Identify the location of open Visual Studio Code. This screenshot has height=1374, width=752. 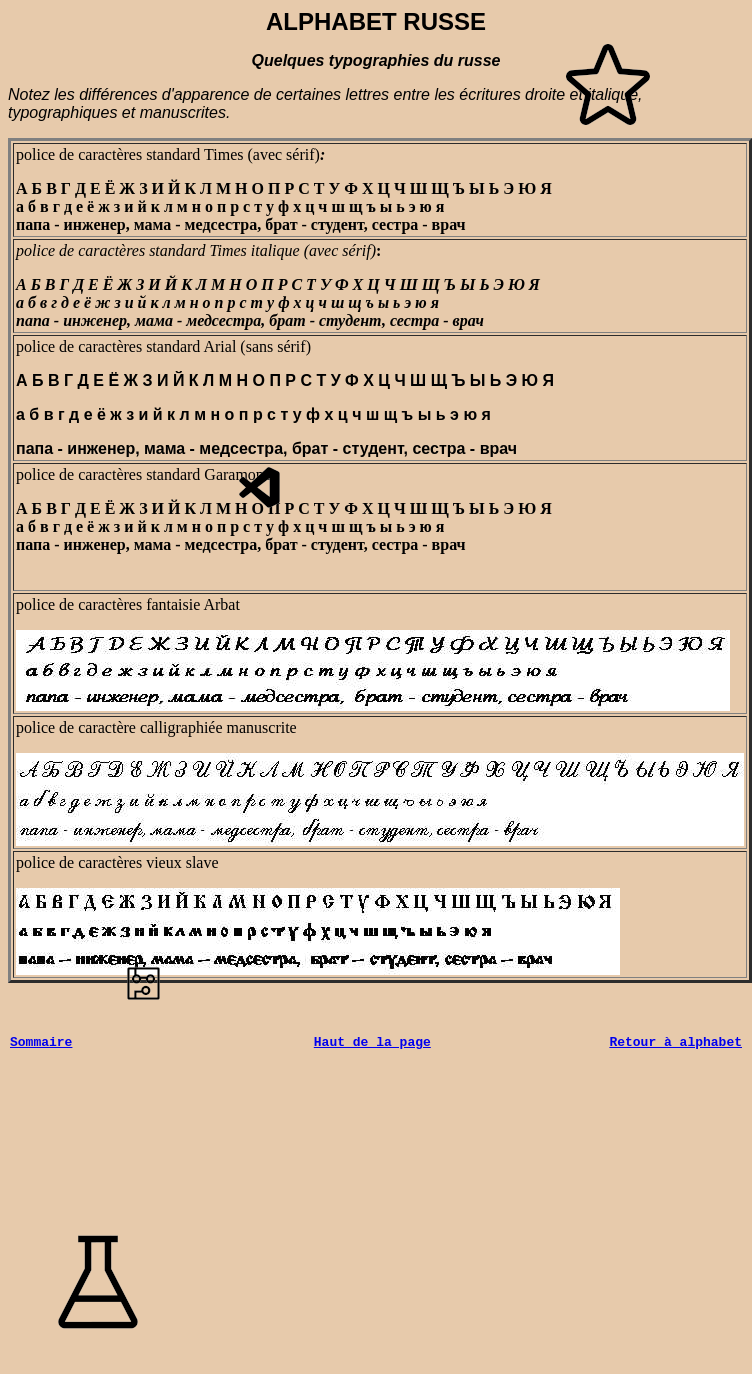
(261, 489).